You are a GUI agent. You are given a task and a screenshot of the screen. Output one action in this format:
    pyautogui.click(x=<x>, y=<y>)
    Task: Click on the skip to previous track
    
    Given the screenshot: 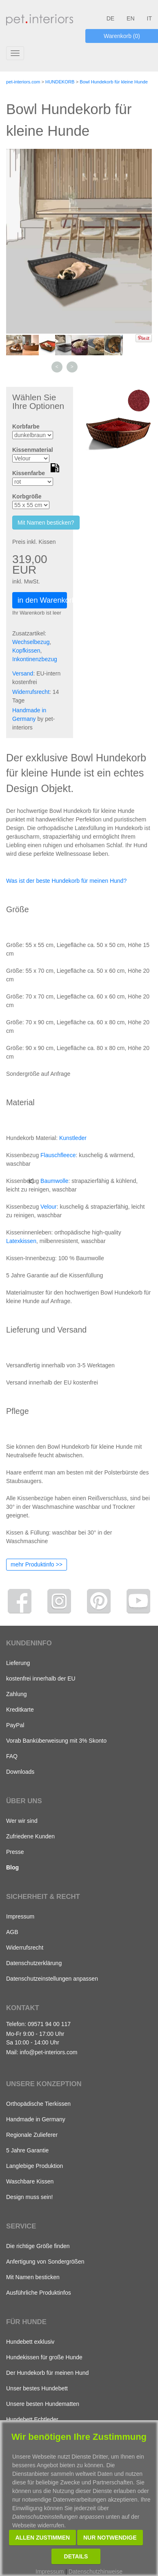 What is the action you would take?
    pyautogui.click(x=31, y=1181)
    